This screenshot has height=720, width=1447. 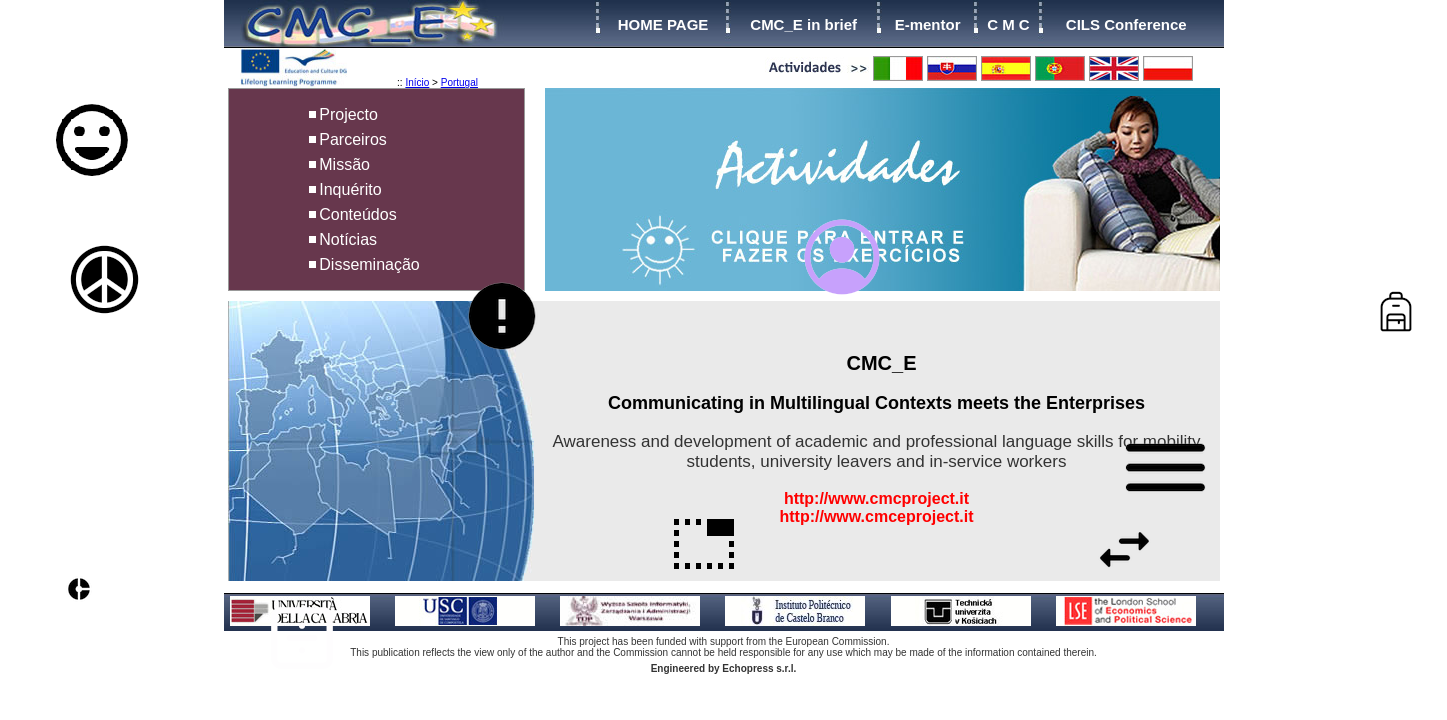 I want to click on indicates an error or problem has occurred, so click(x=502, y=316).